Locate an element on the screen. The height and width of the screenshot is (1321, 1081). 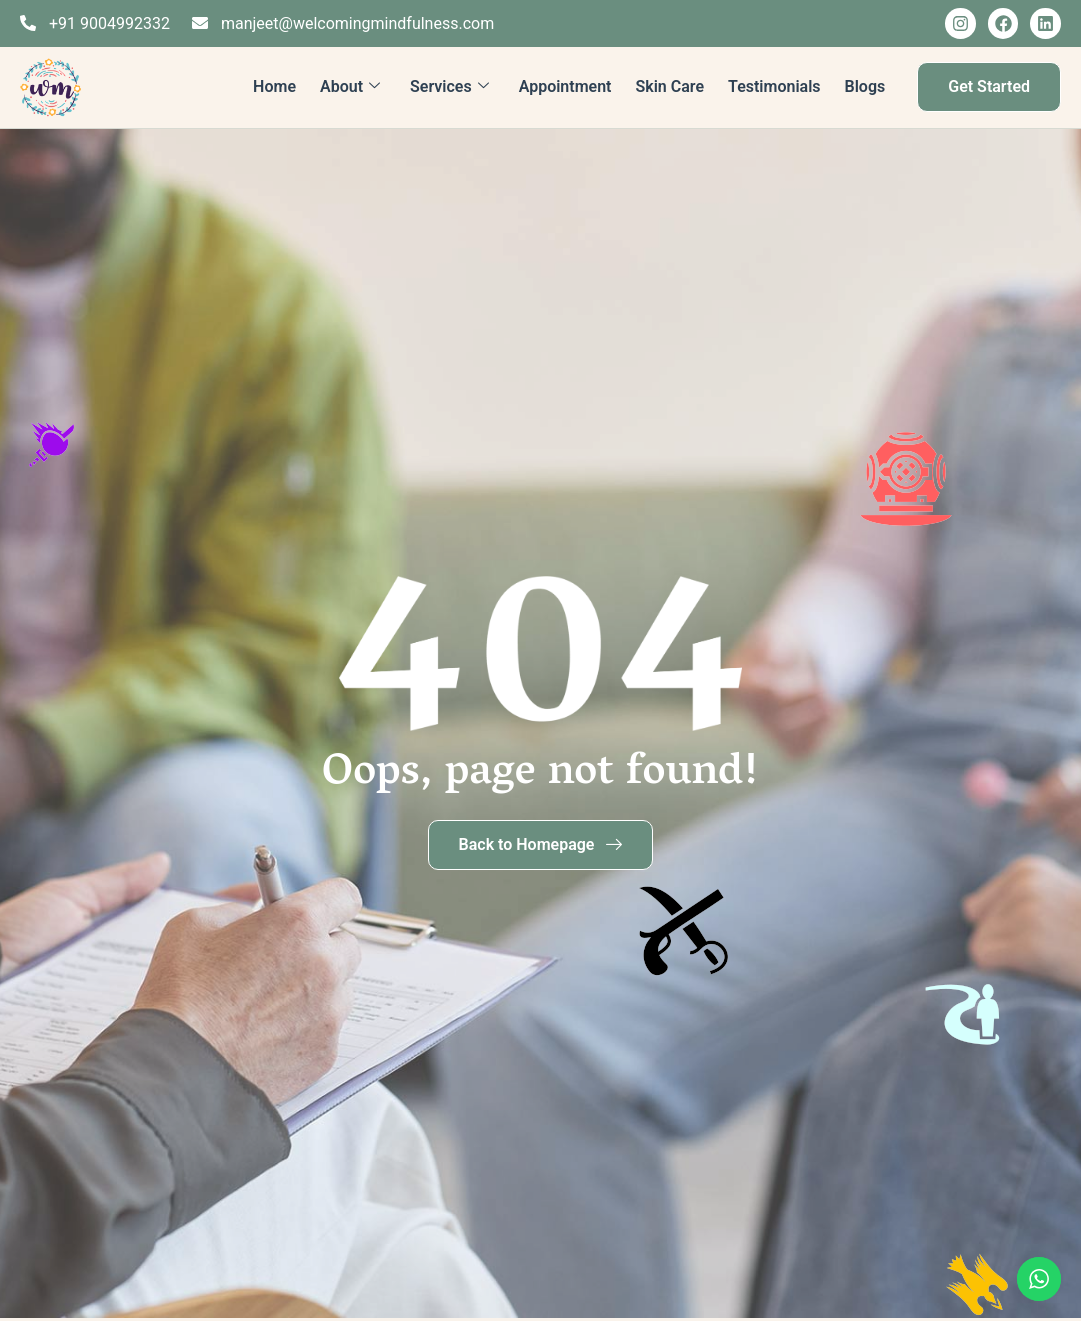
access pirate or swashbuckler game mode is located at coordinates (683, 930).